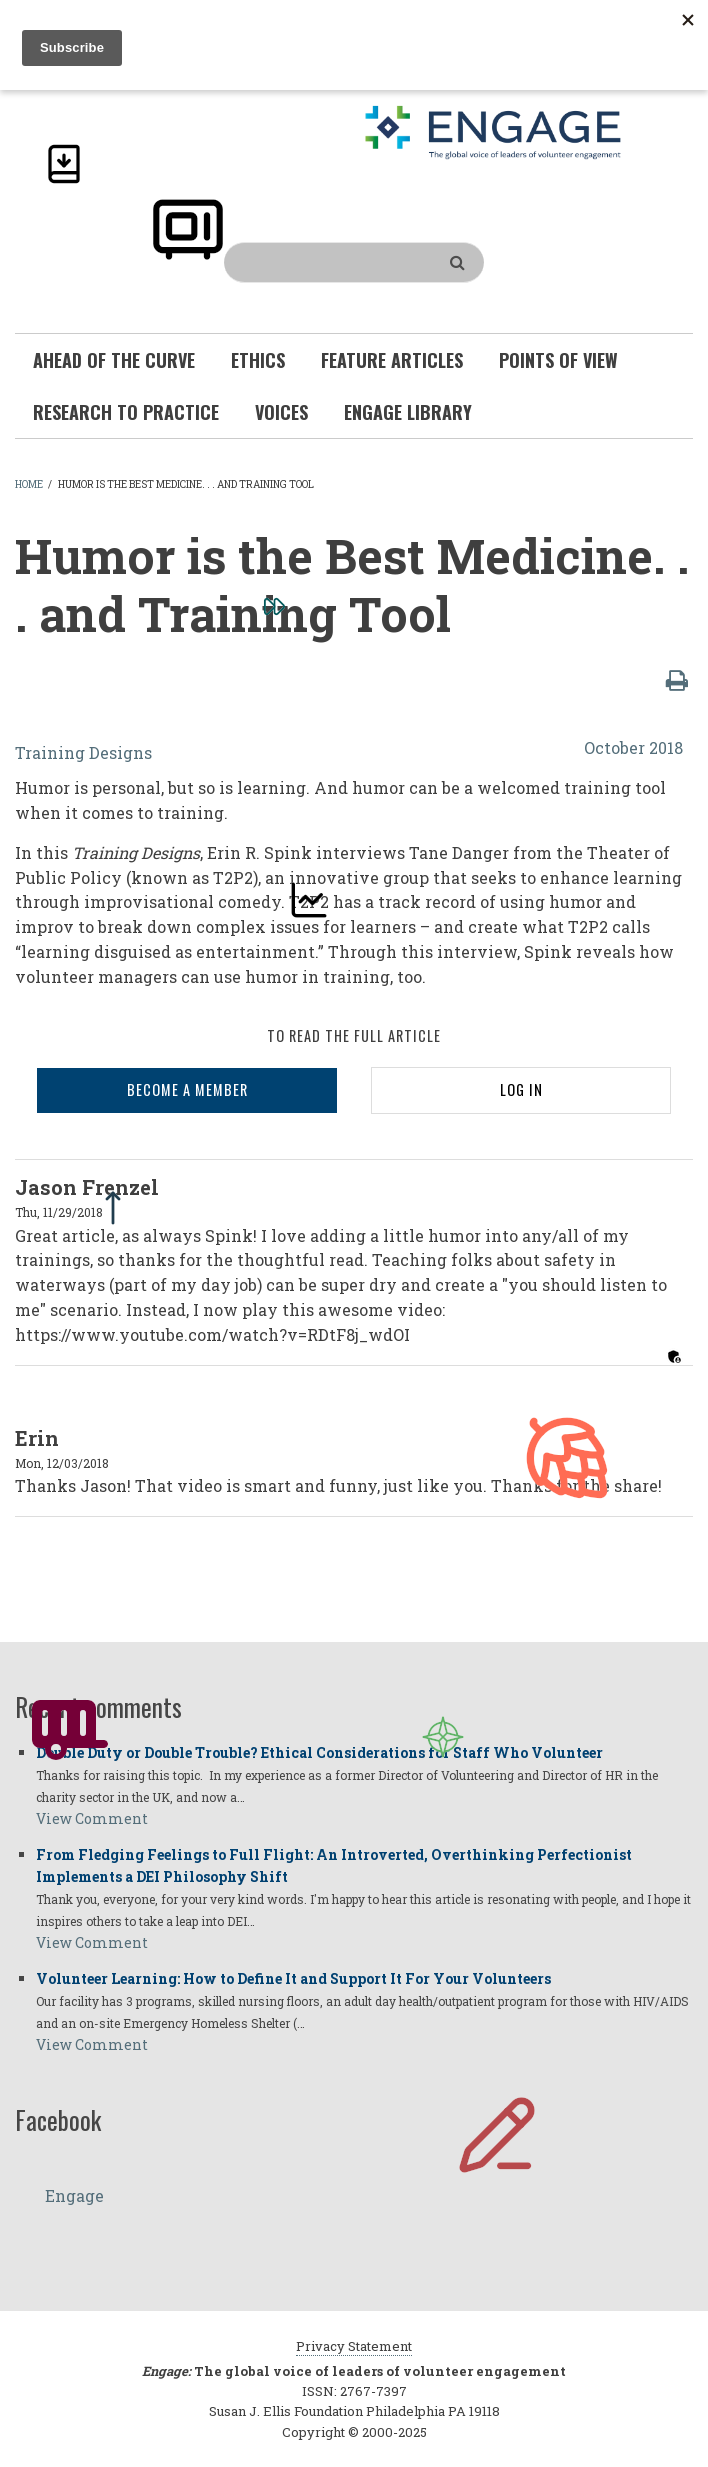 The width and height of the screenshot is (708, 2467). I want to click on move item up in a list, so click(113, 1208).